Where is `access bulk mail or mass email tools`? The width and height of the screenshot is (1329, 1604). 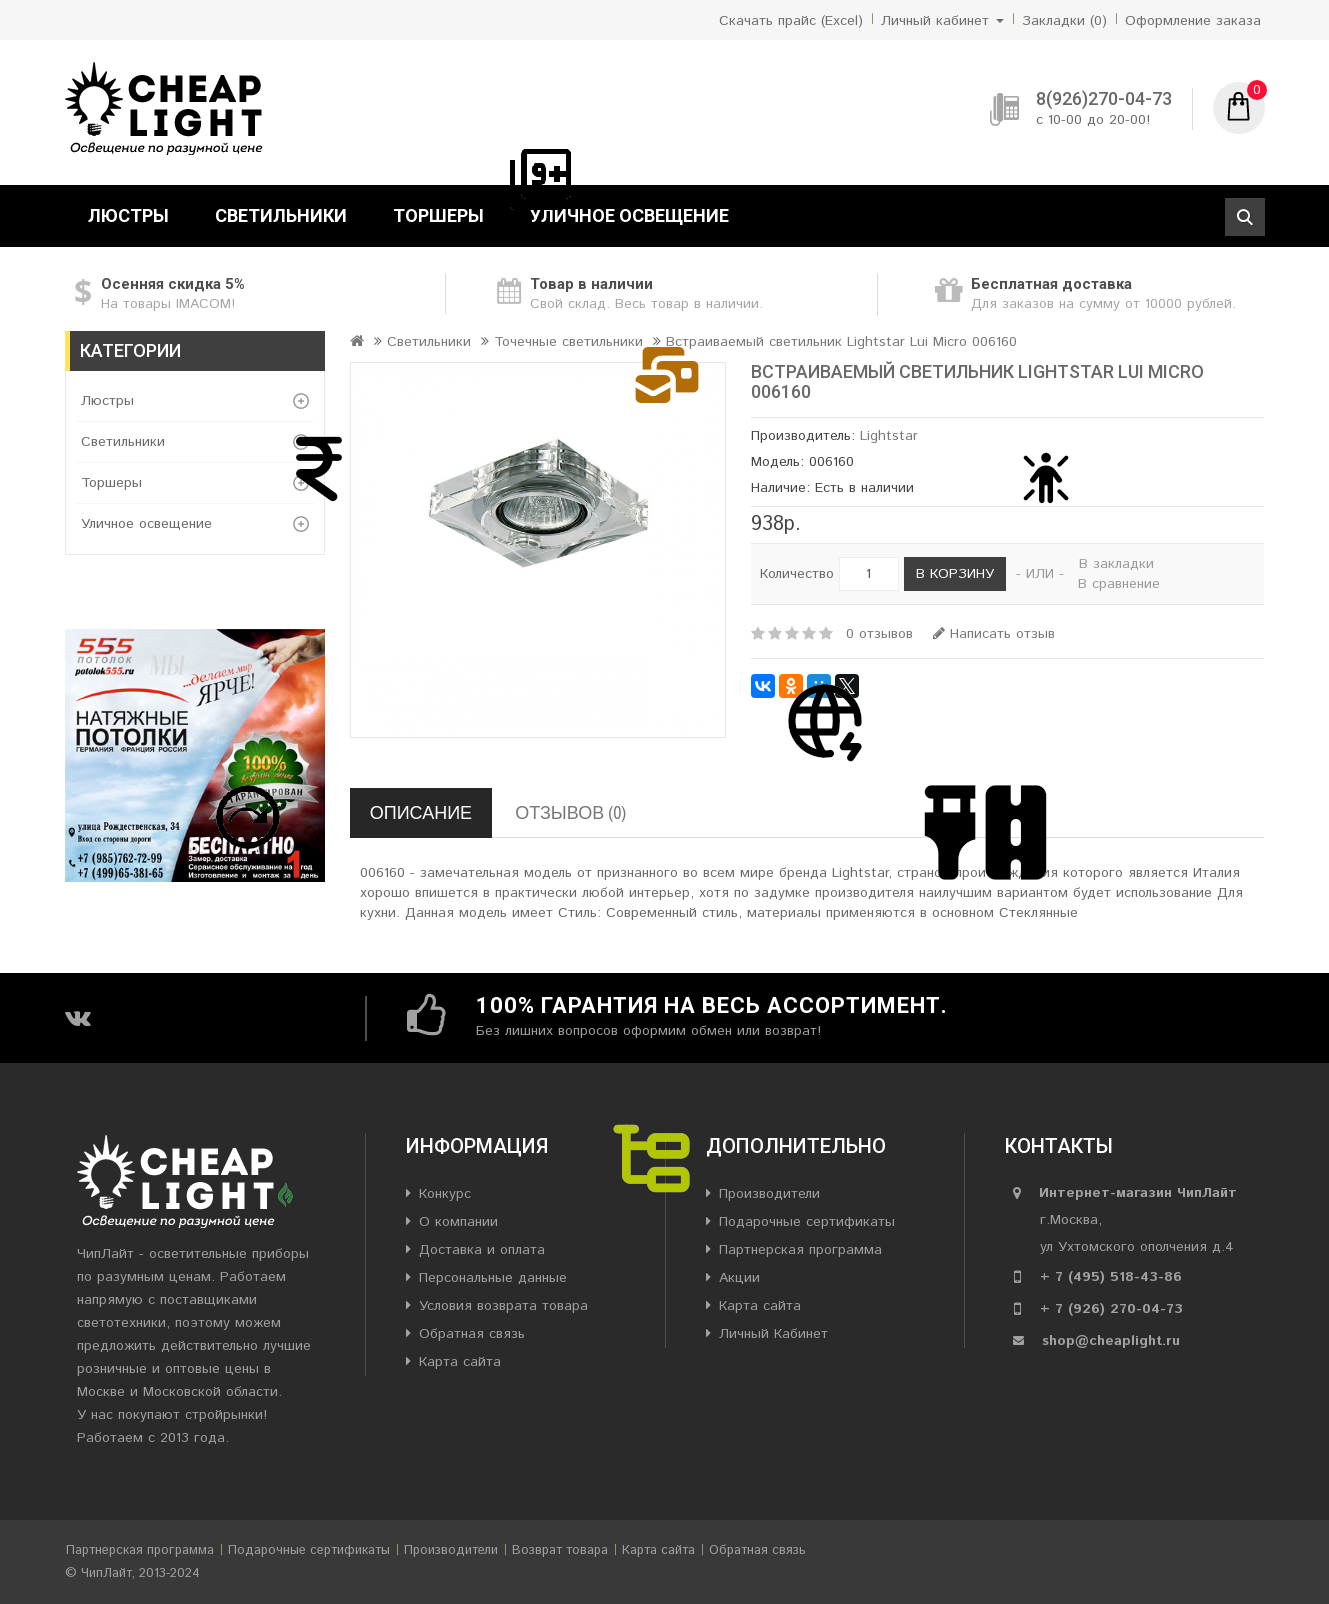 access bulk mail or mass email tools is located at coordinates (667, 375).